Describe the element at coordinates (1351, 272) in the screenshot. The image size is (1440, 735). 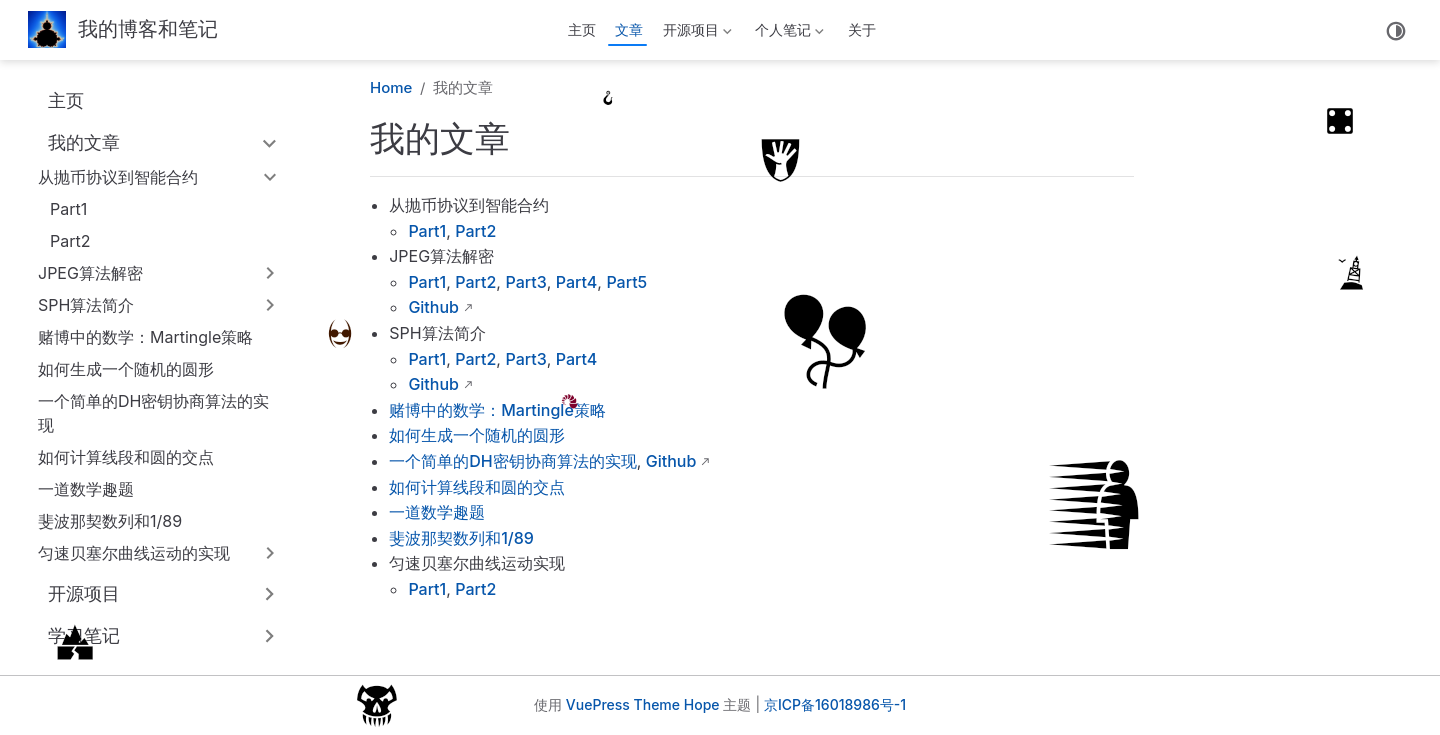
I see `indicates a maritime or nautical feature` at that location.